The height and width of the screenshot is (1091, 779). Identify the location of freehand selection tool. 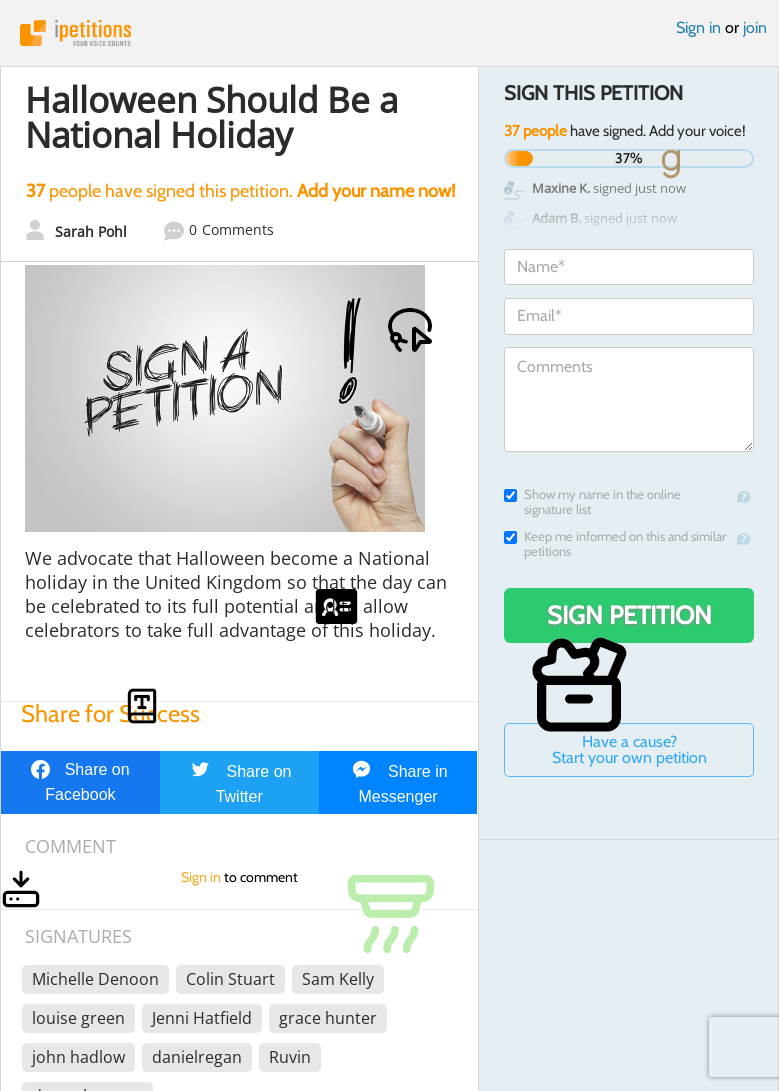
(410, 330).